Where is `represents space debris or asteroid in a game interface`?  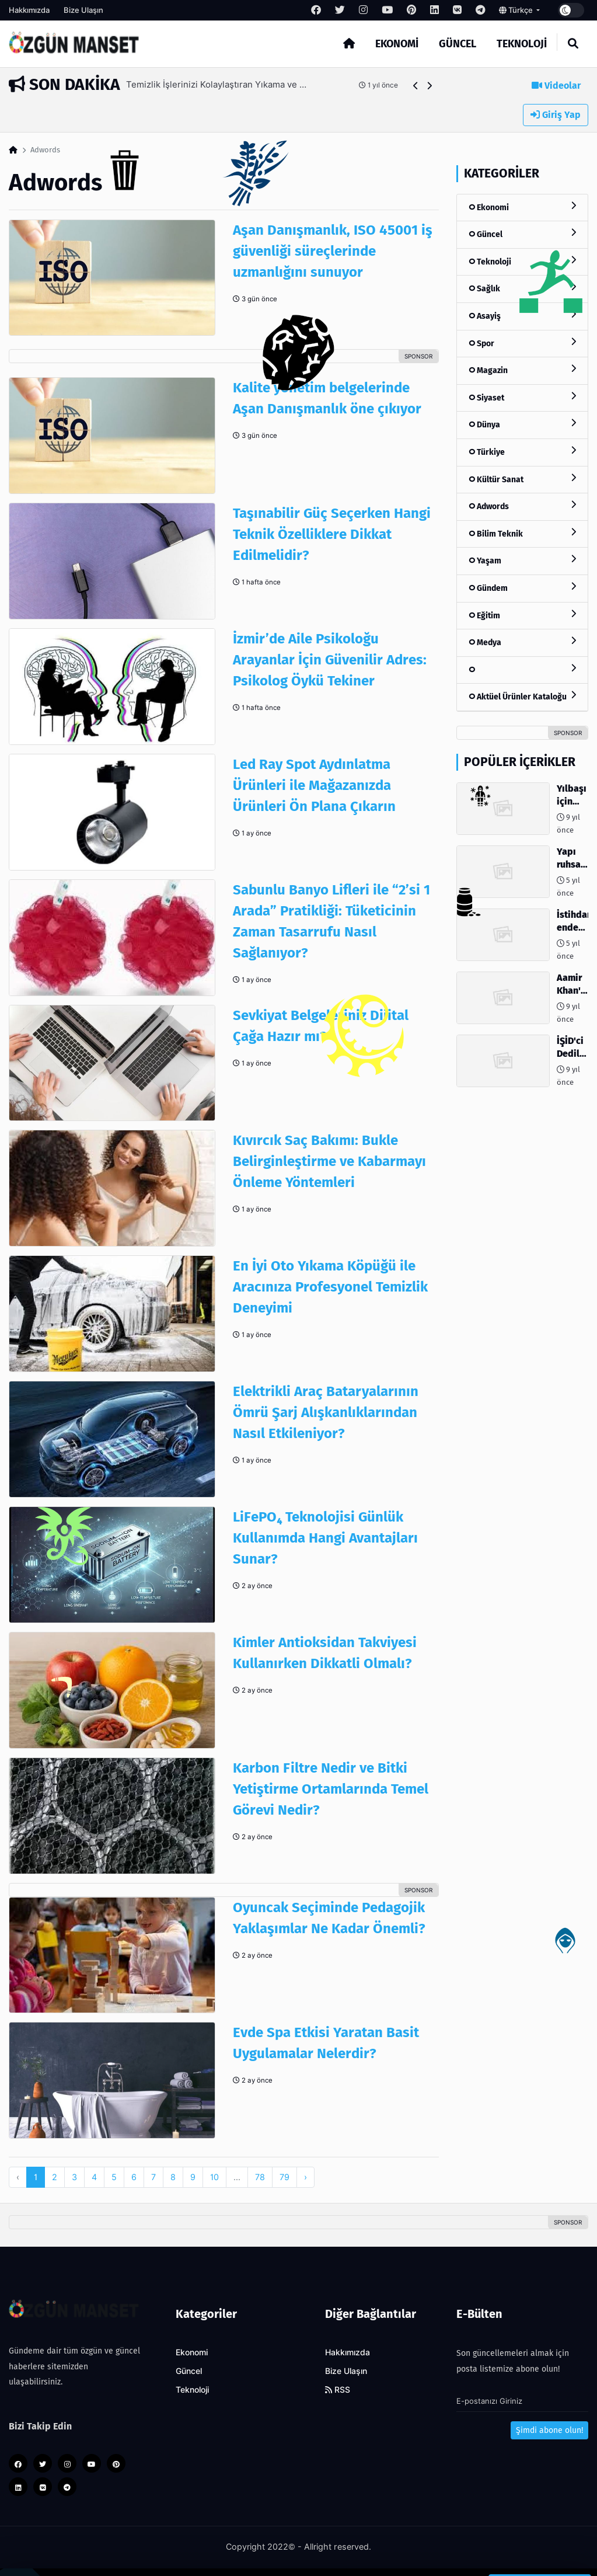
represents space debris or asteroid in a game interface is located at coordinates (296, 351).